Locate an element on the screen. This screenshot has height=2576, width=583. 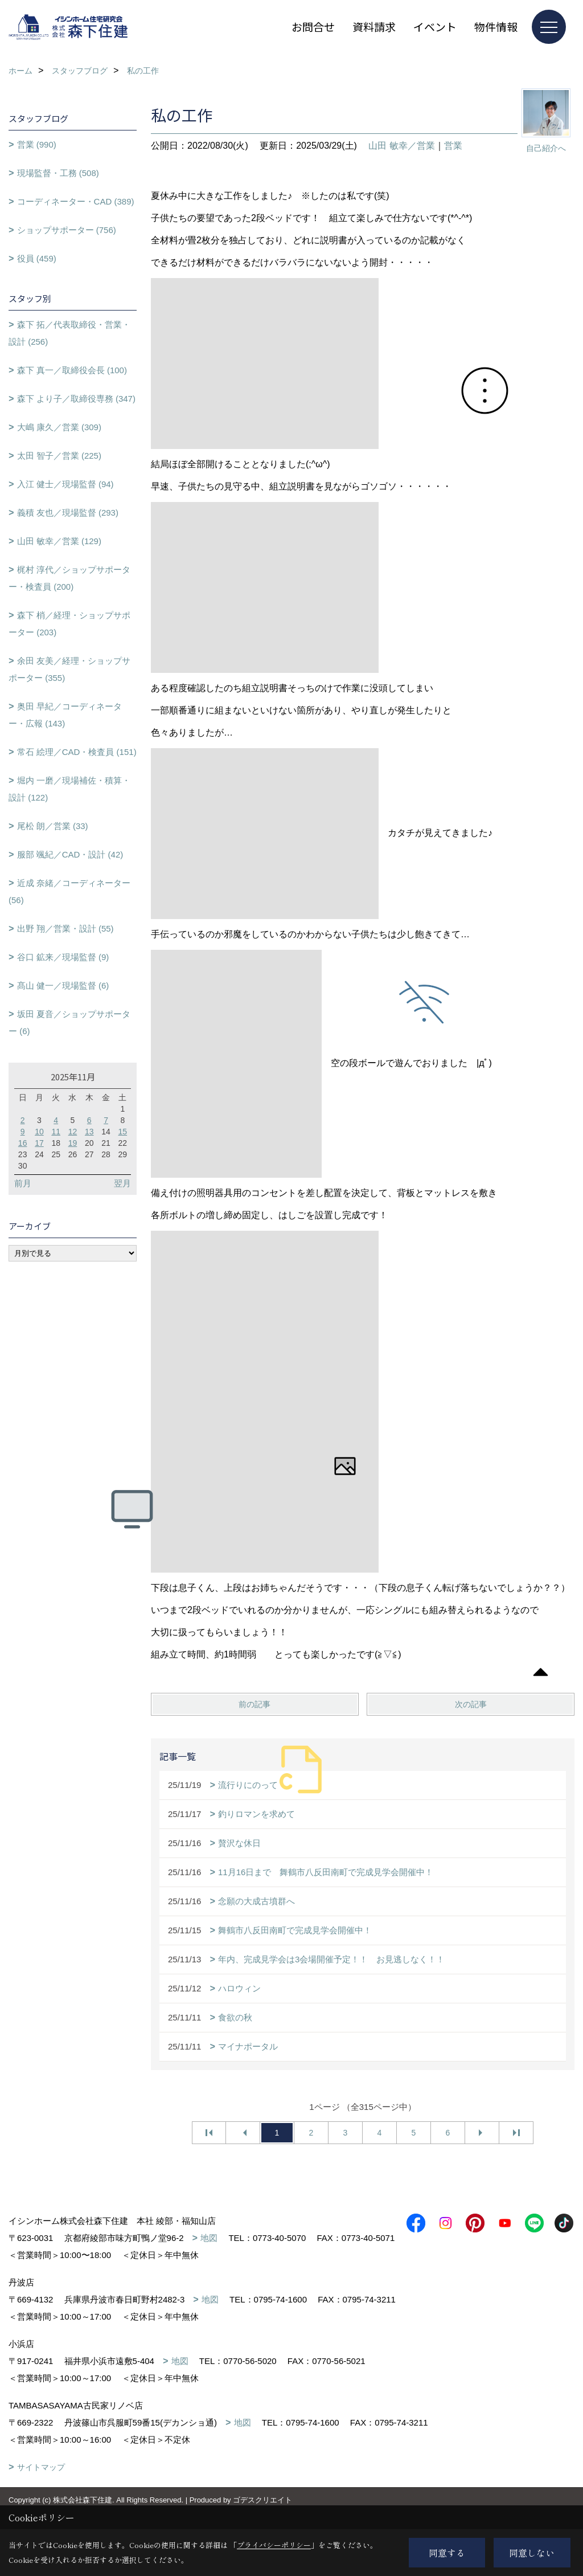
view on desktop display is located at coordinates (132, 1508).